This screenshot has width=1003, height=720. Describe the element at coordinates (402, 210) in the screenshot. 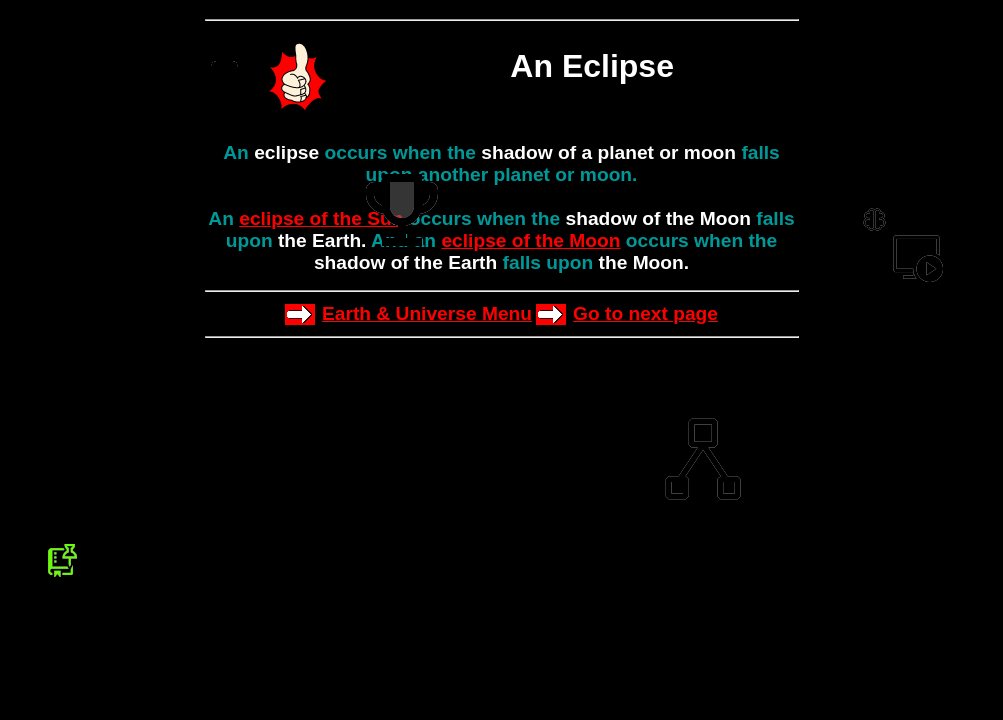

I see `view achievements or awards` at that location.